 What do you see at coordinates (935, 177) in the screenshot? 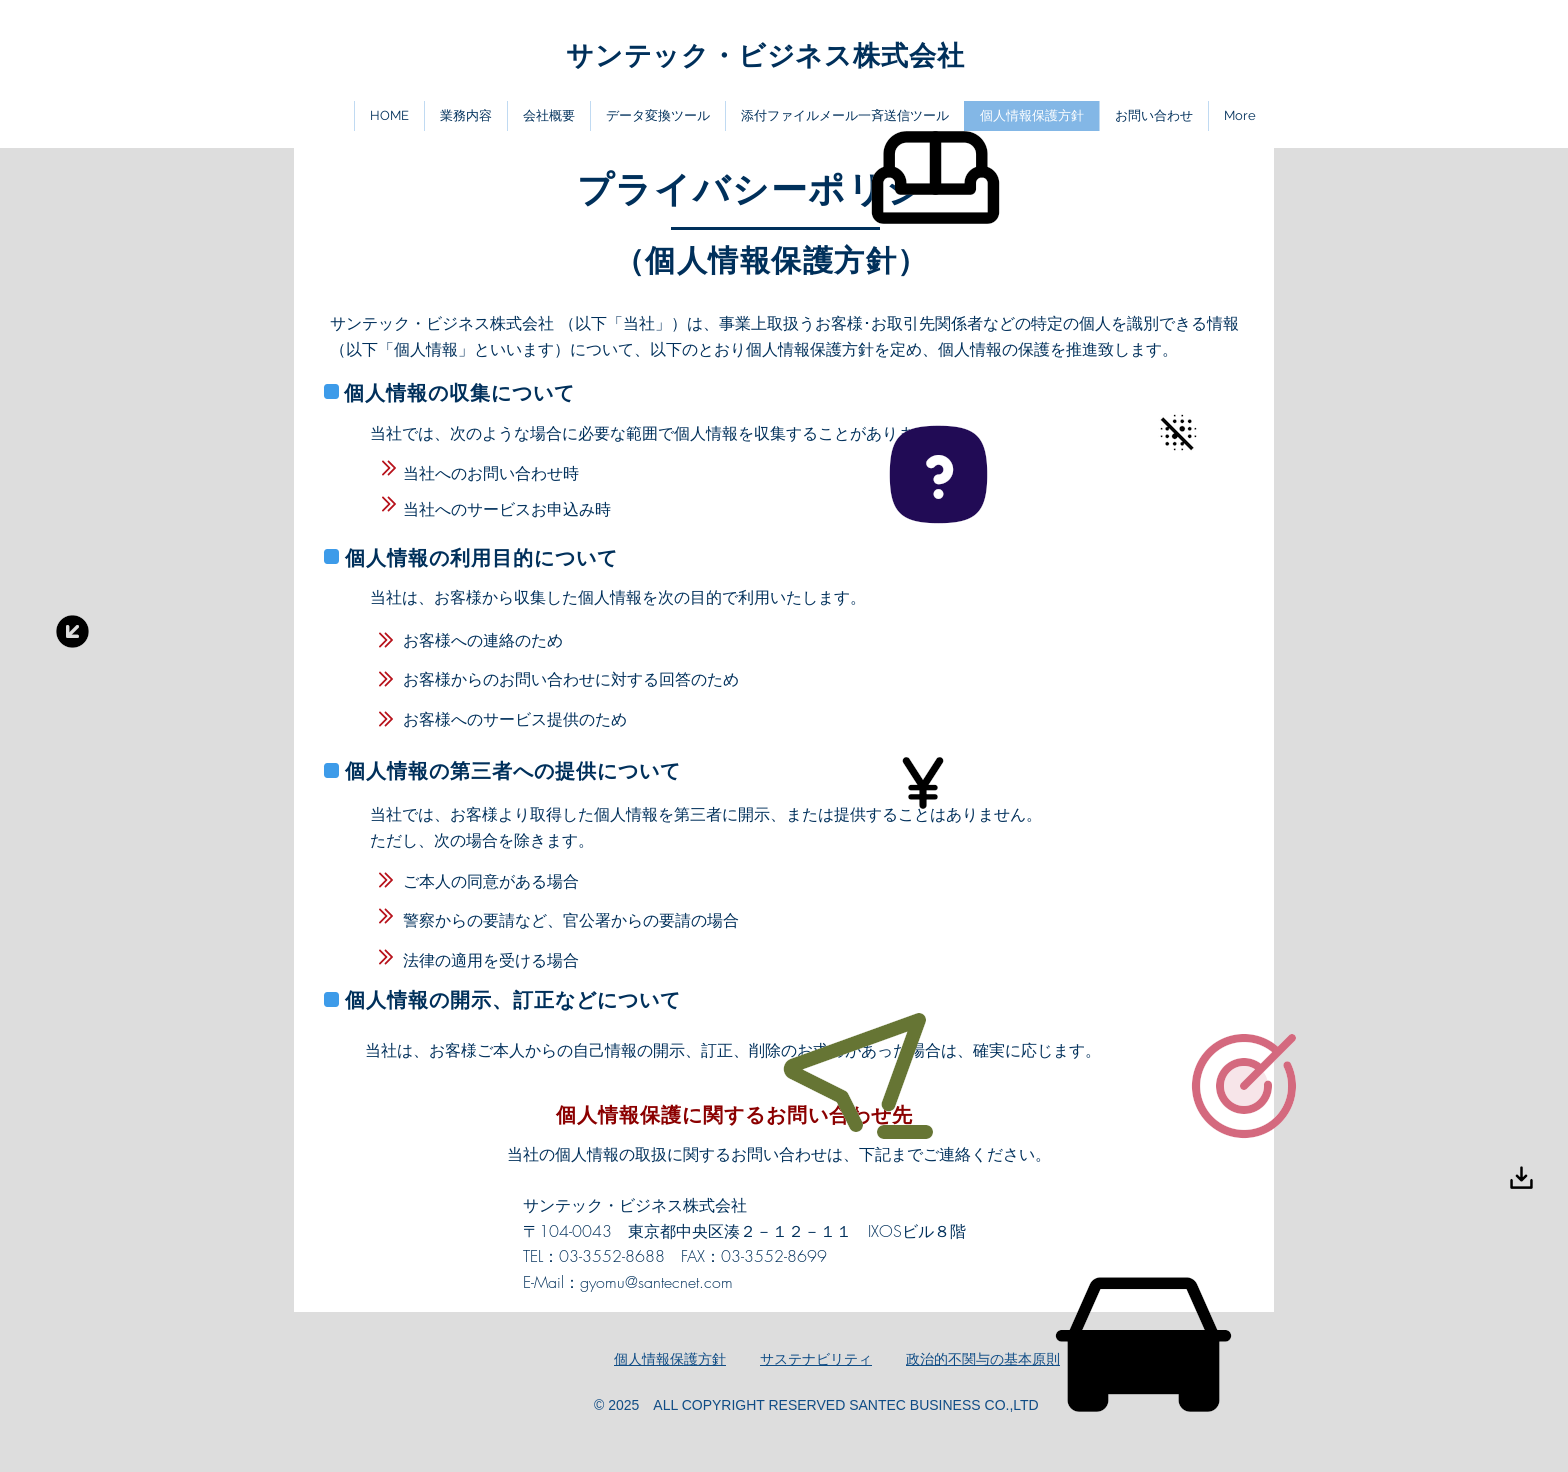
I see `browse furniture or home decor items` at bounding box center [935, 177].